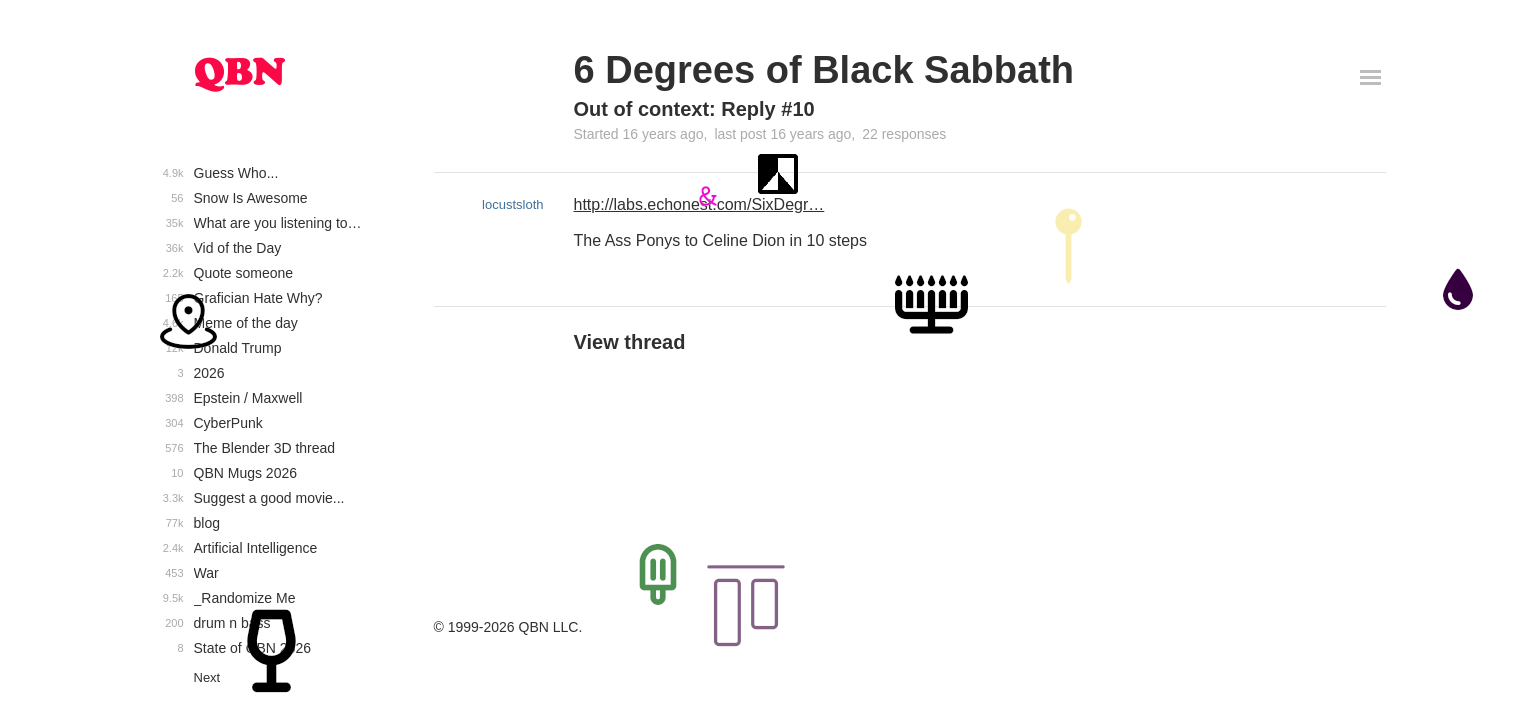 The image size is (1539, 720). Describe the element at coordinates (746, 604) in the screenshot. I see `align selected objects to the top edge` at that location.